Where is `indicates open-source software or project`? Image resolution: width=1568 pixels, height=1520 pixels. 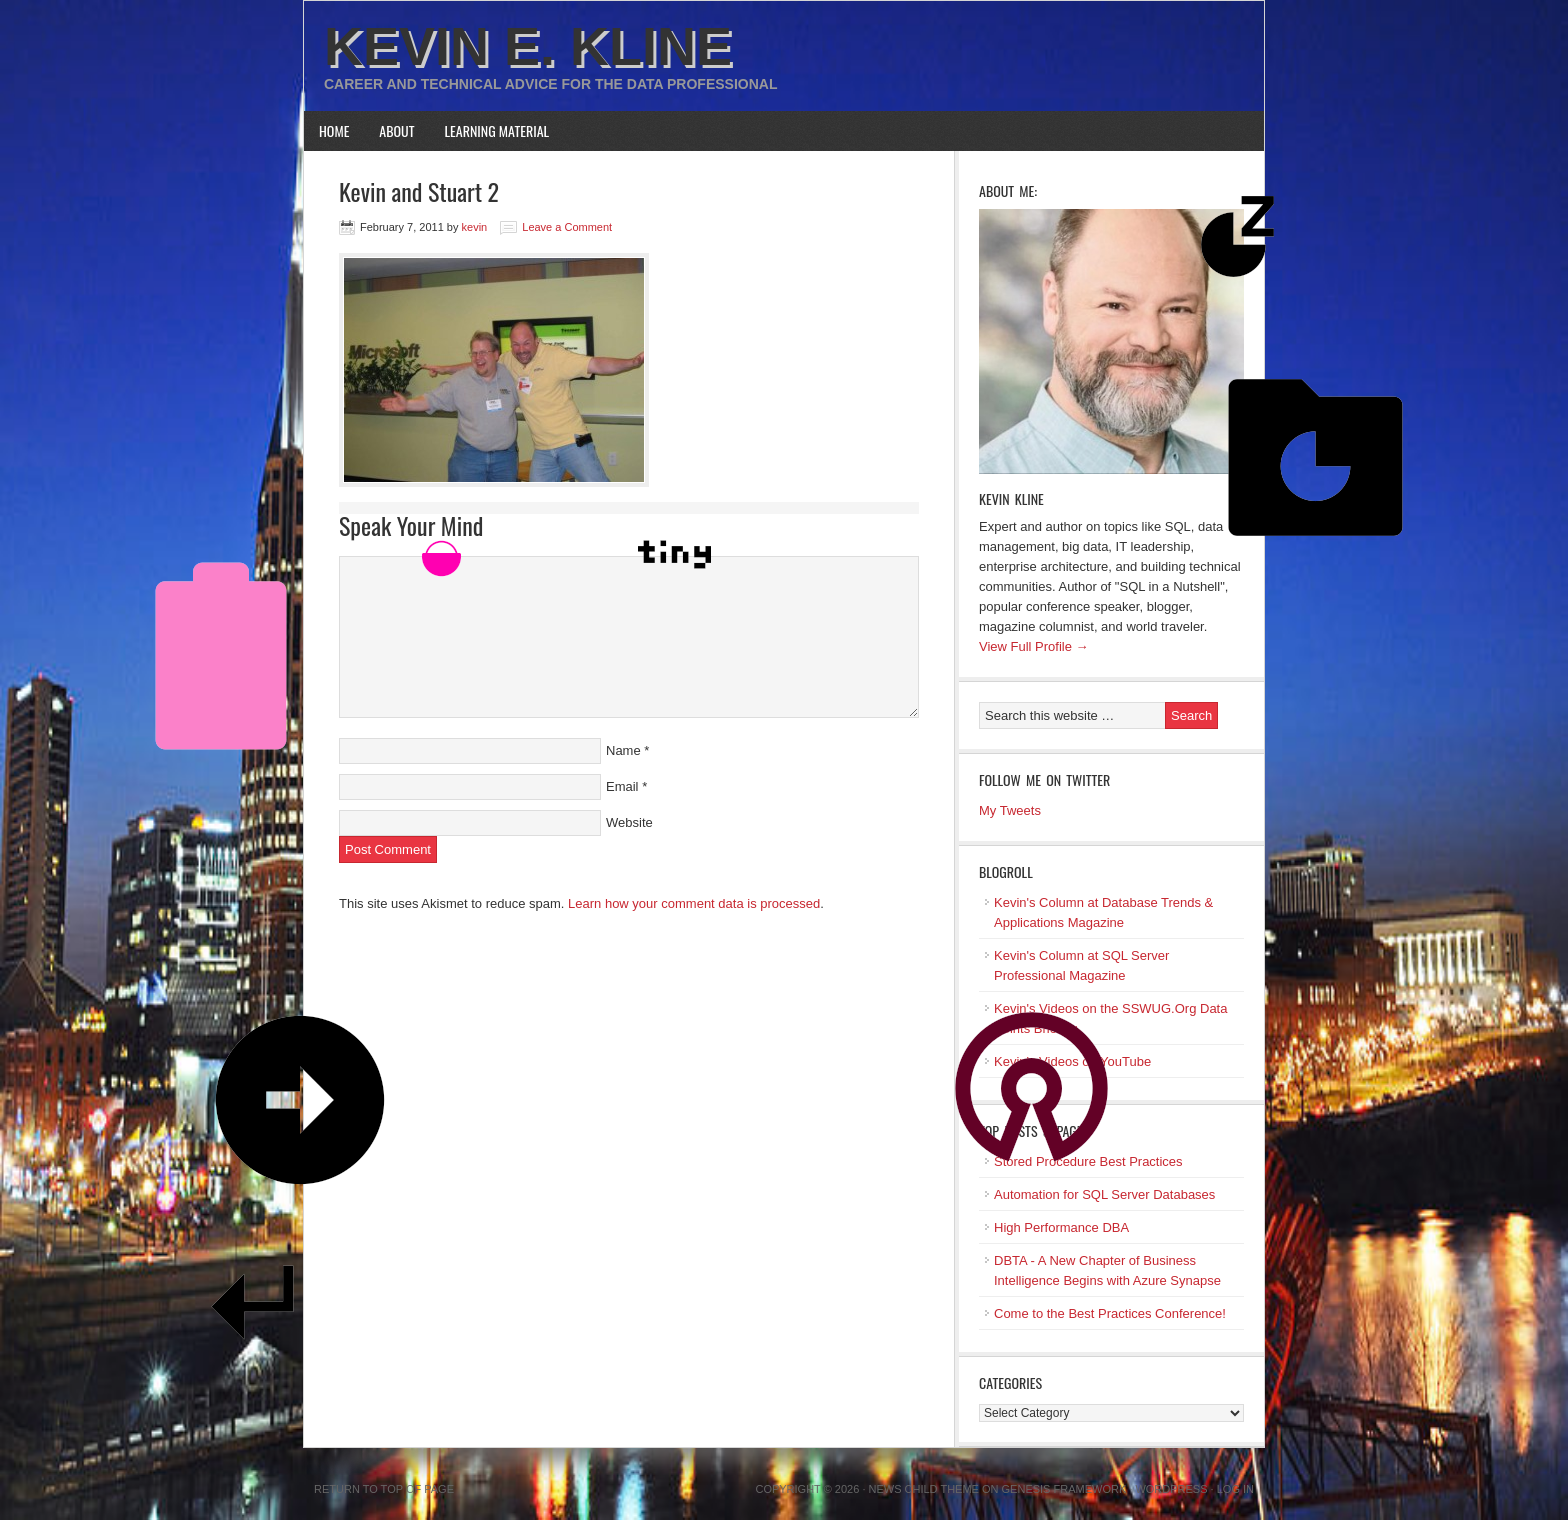
indicates open-source software or project is located at coordinates (1031, 1088).